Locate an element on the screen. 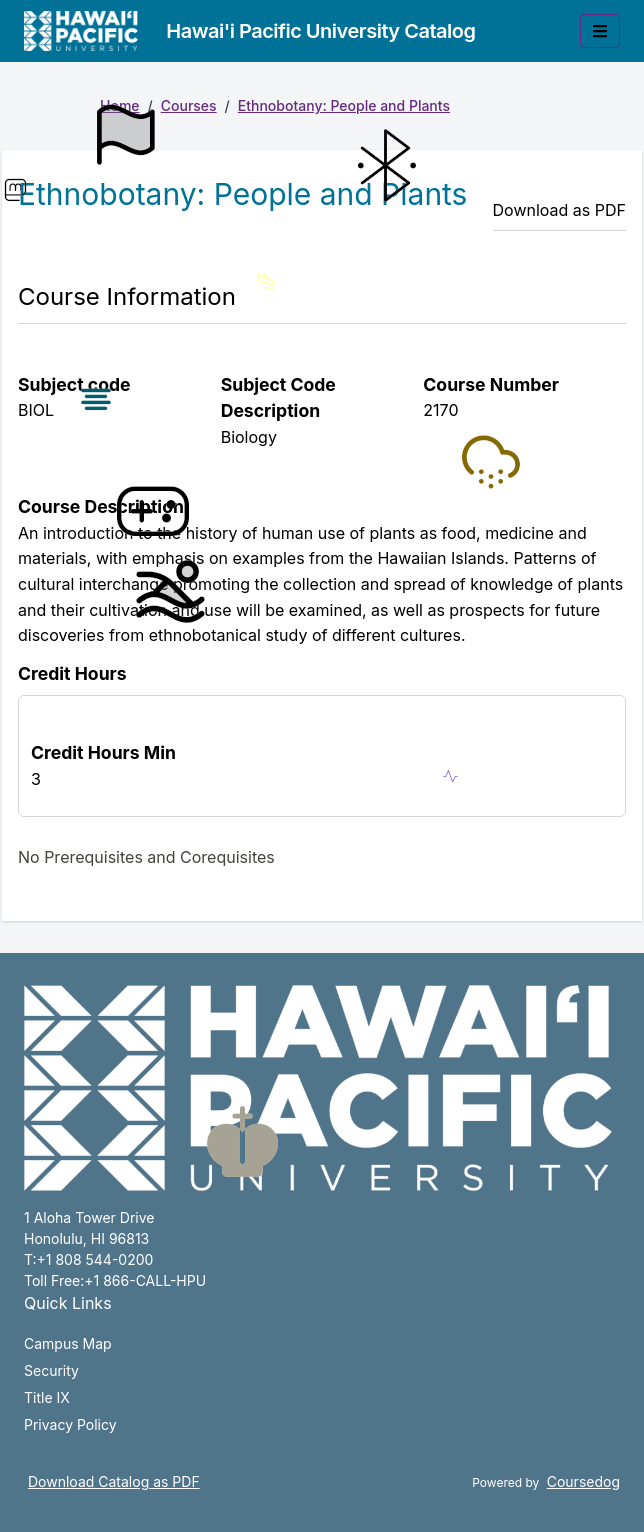 This screenshot has height=1532, width=644. open game-related files or projects is located at coordinates (153, 509).